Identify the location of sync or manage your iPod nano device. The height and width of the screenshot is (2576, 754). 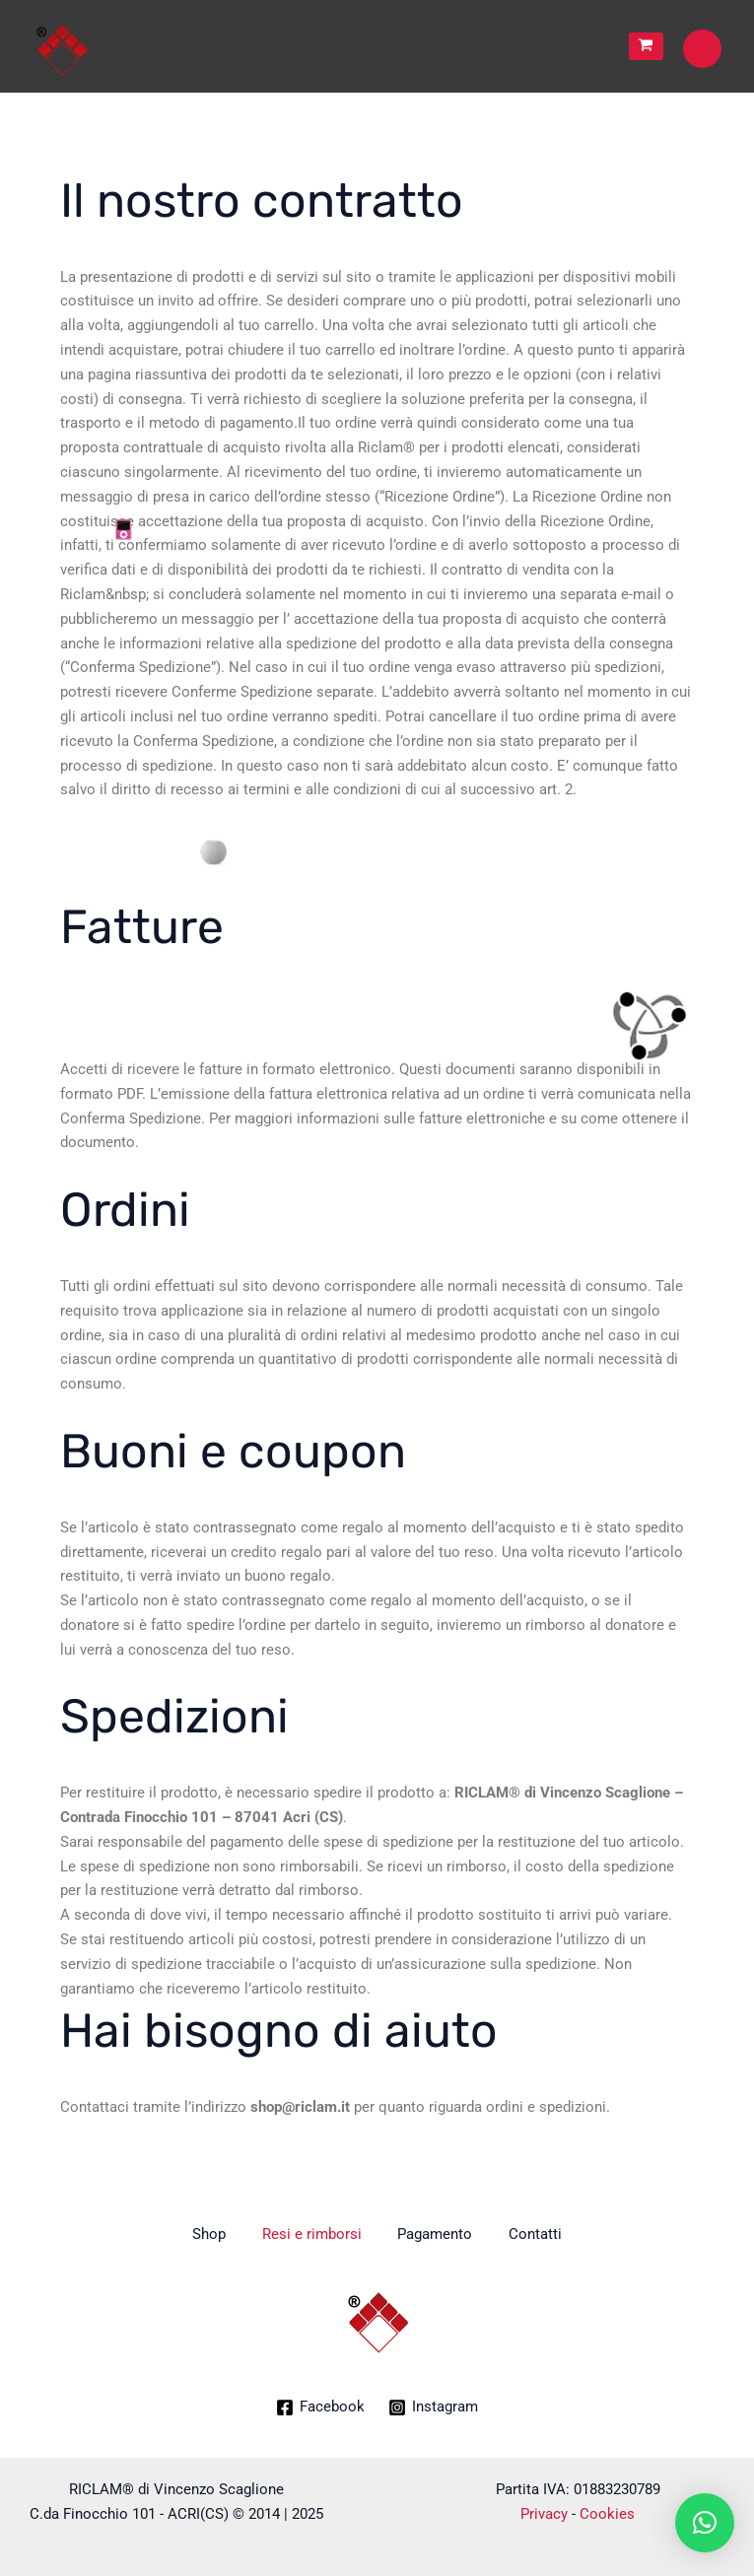
(123, 524).